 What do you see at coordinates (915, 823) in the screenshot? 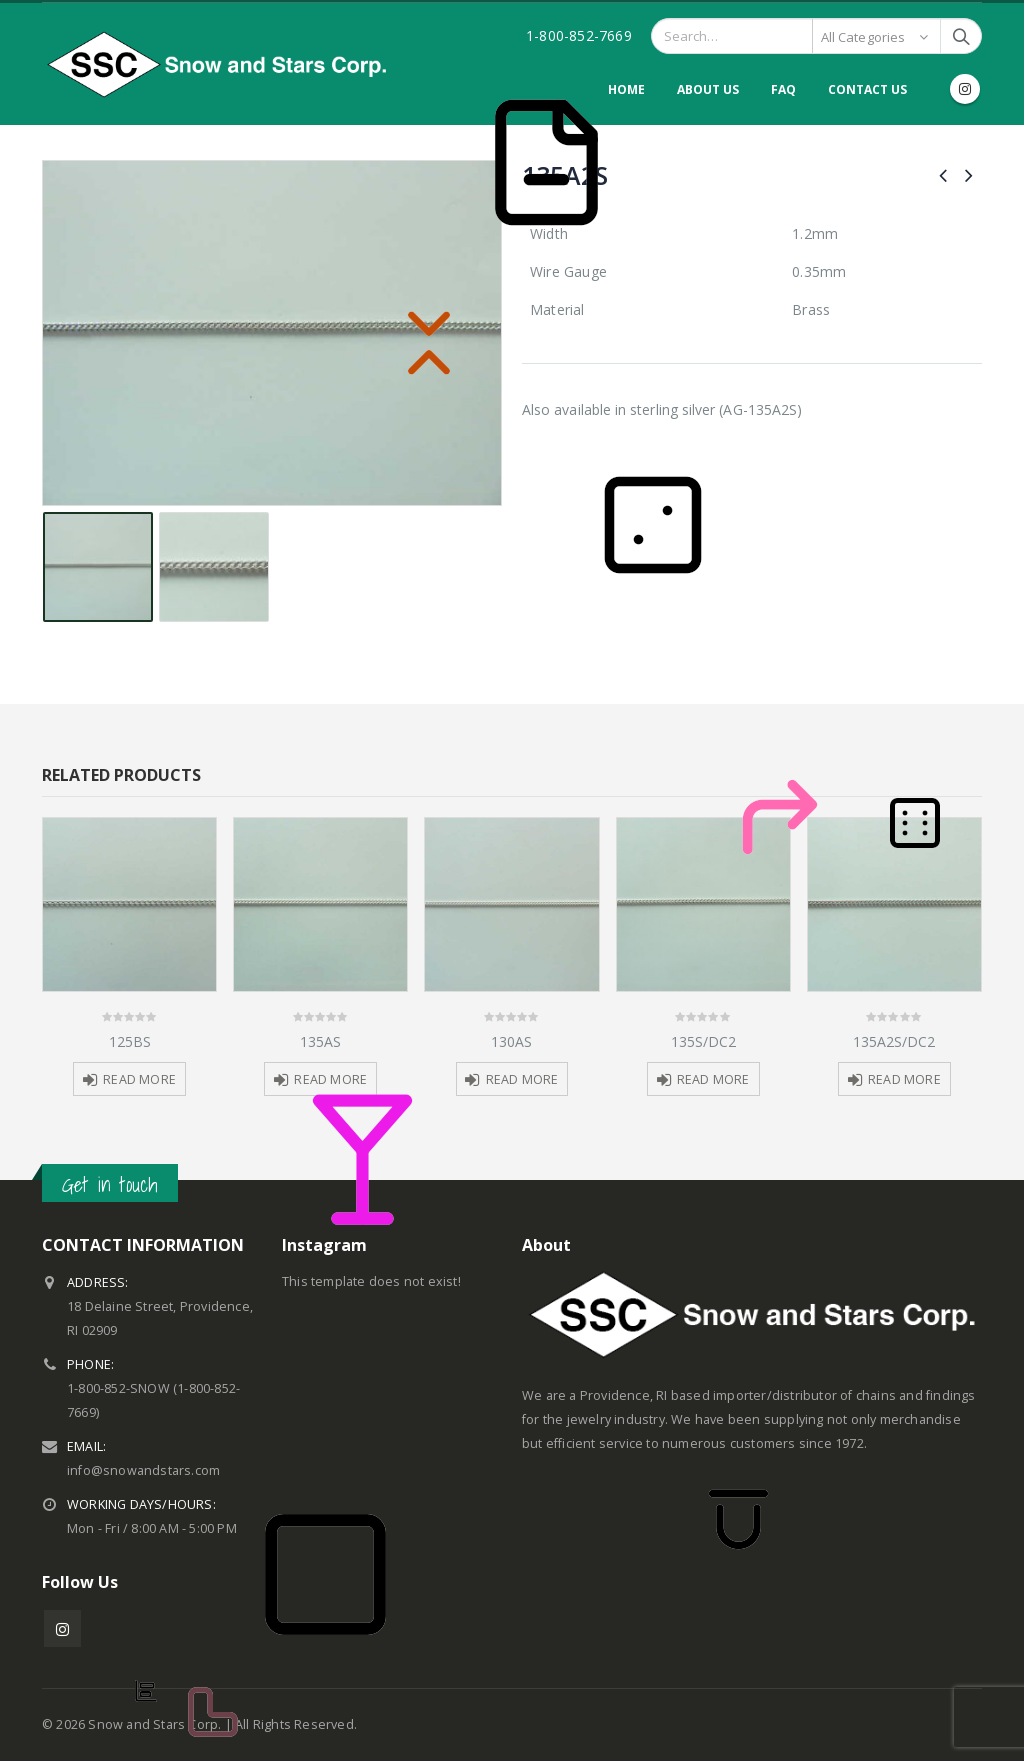
I see `randomize or shuffle content` at bounding box center [915, 823].